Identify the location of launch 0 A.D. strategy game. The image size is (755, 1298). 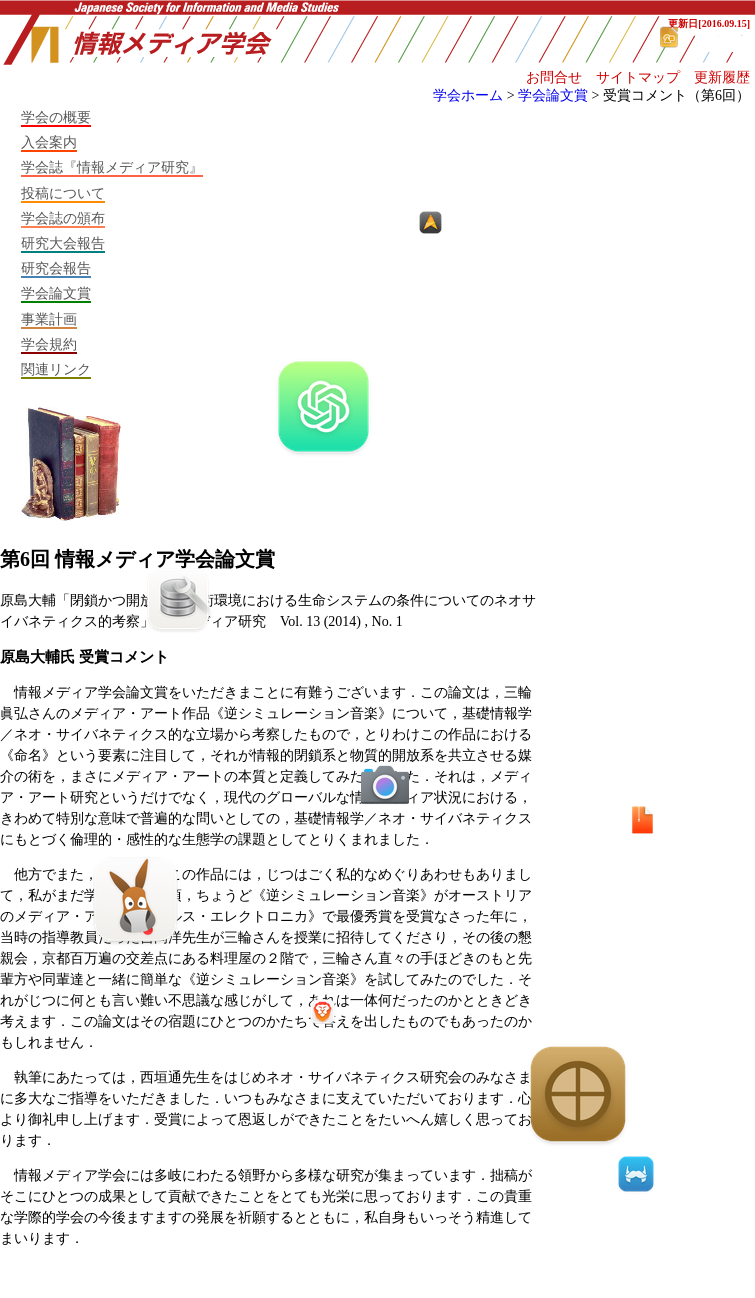
(578, 1094).